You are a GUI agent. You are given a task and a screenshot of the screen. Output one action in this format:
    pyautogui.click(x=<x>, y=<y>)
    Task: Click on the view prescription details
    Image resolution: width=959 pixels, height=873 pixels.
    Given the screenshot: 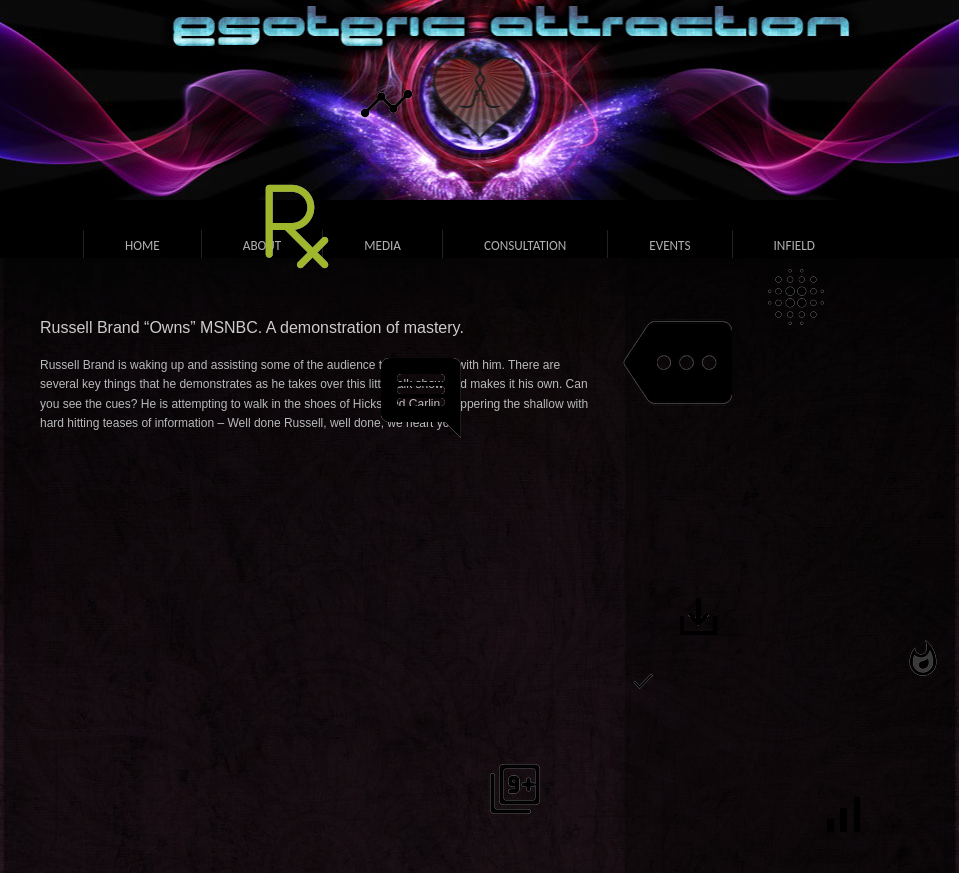 What is the action you would take?
    pyautogui.click(x=293, y=226)
    